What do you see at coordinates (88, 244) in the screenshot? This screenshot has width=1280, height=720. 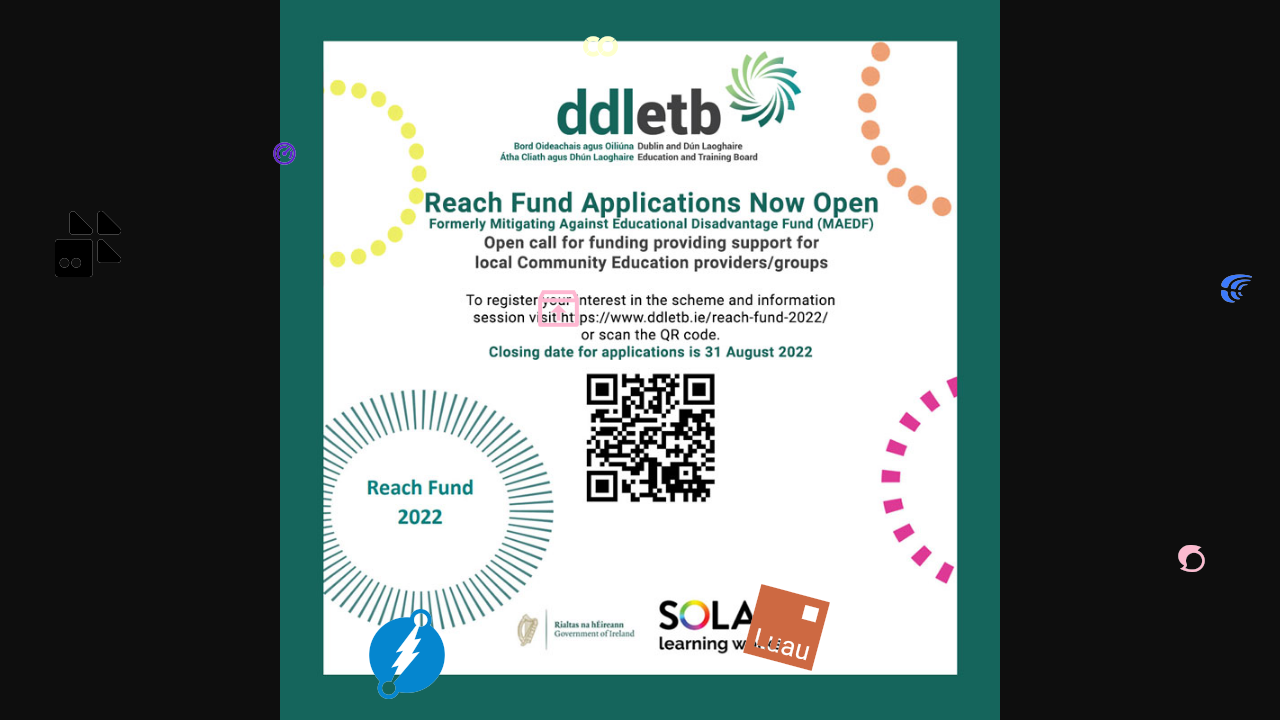 I see `open the Firefish app` at bounding box center [88, 244].